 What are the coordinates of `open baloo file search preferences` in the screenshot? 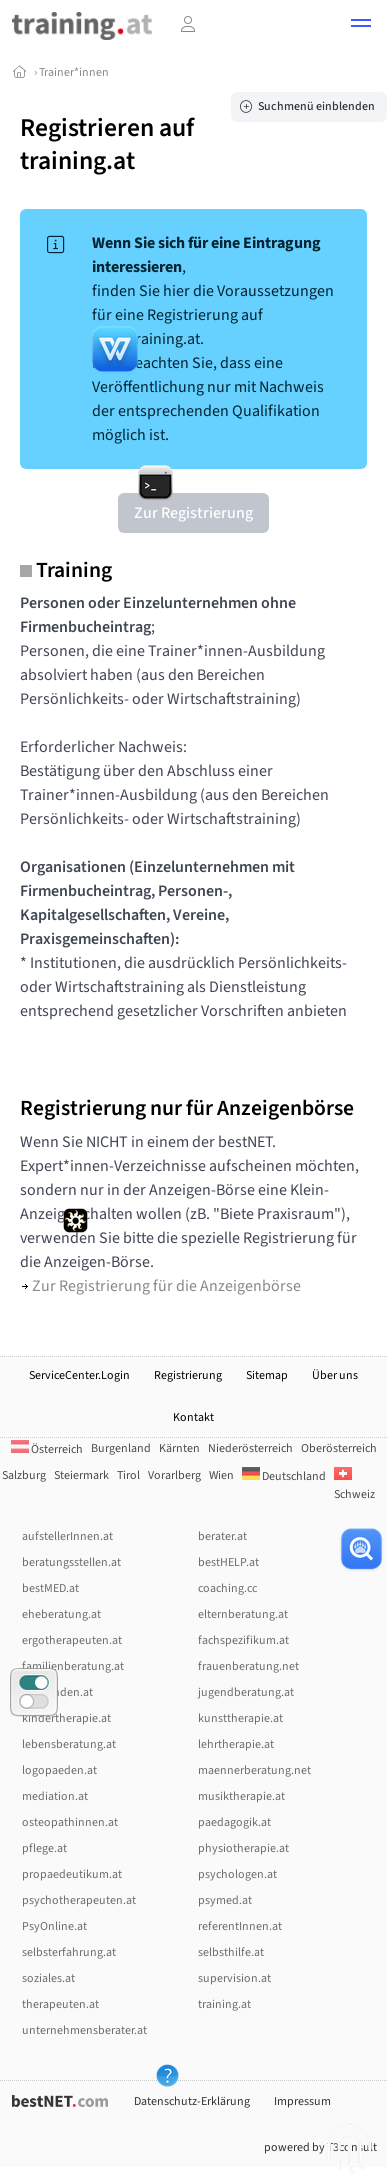 It's located at (361, 1549).